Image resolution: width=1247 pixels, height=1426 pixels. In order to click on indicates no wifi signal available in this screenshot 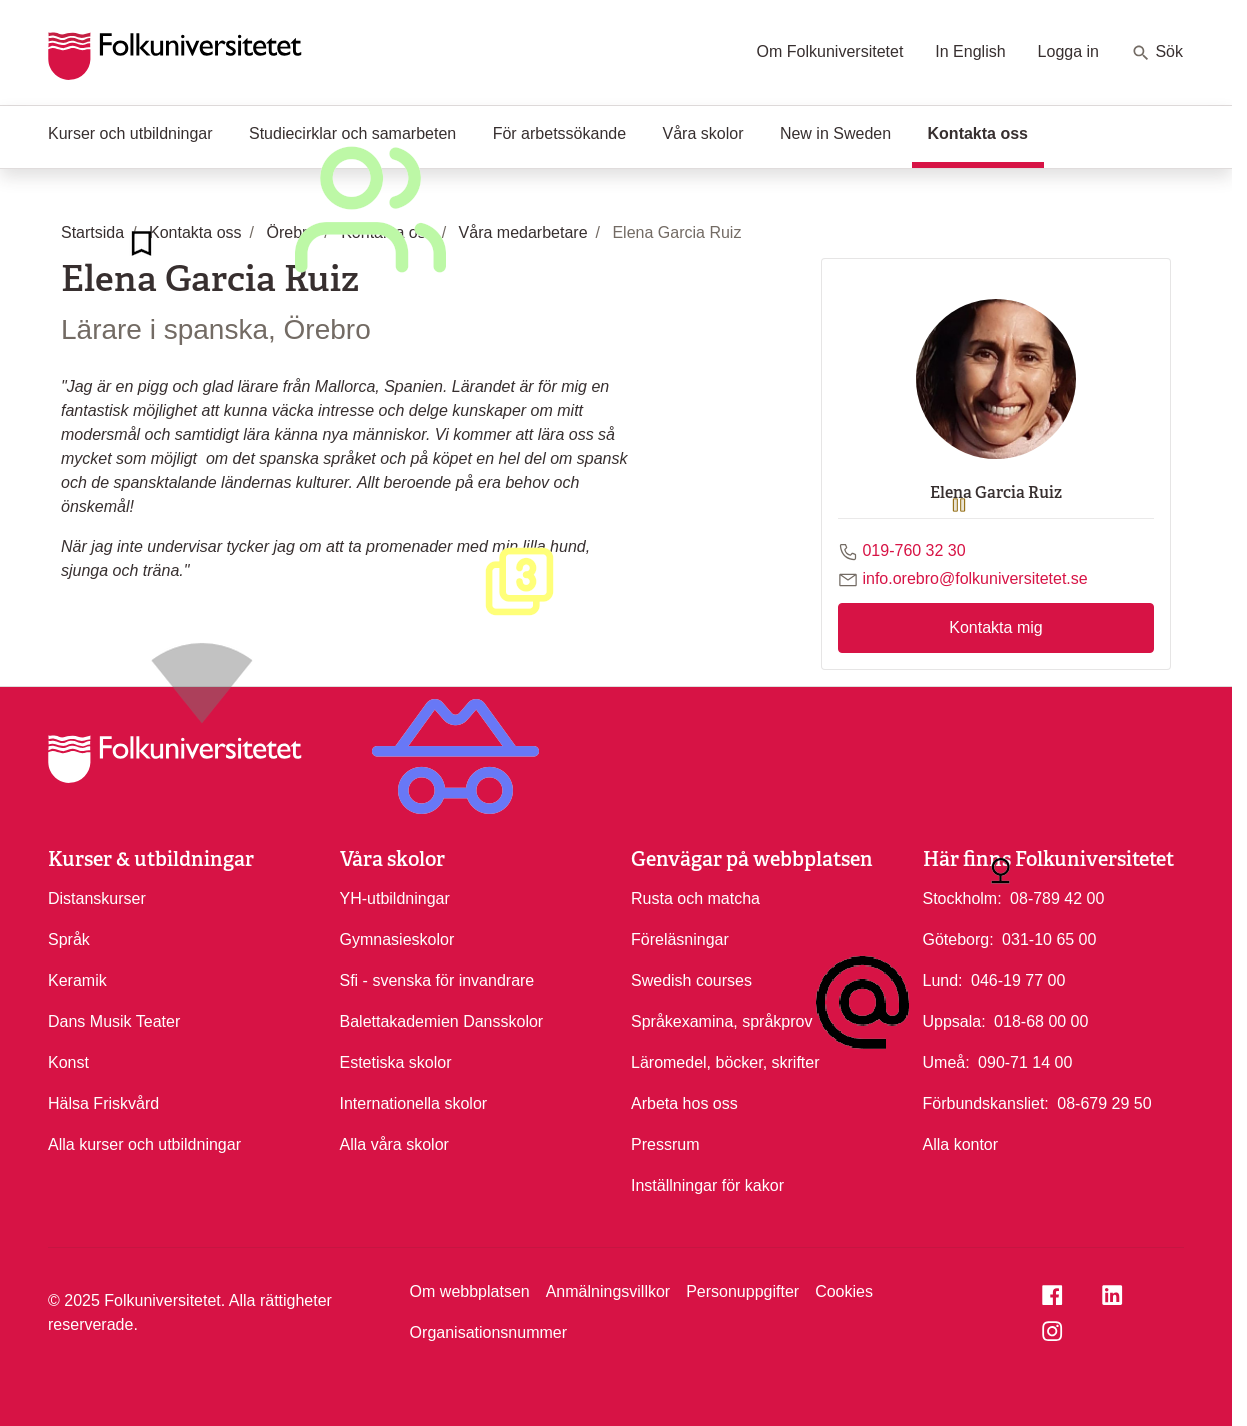, I will do `click(202, 682)`.